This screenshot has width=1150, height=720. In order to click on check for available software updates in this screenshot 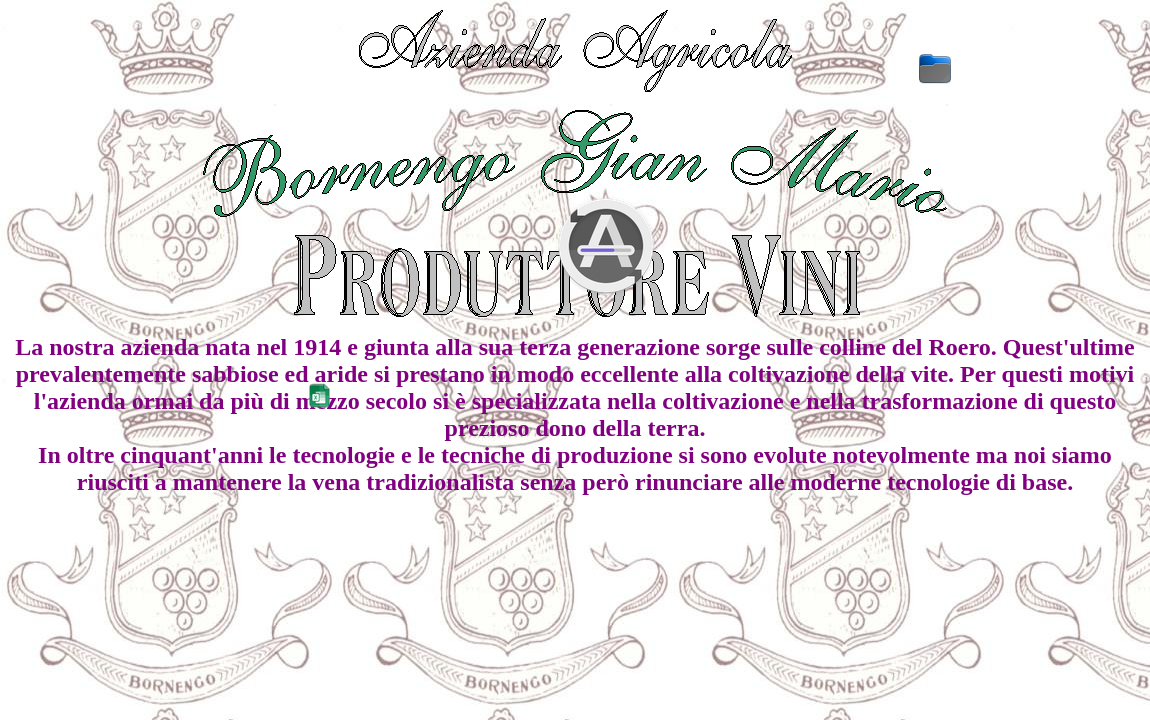, I will do `click(606, 246)`.